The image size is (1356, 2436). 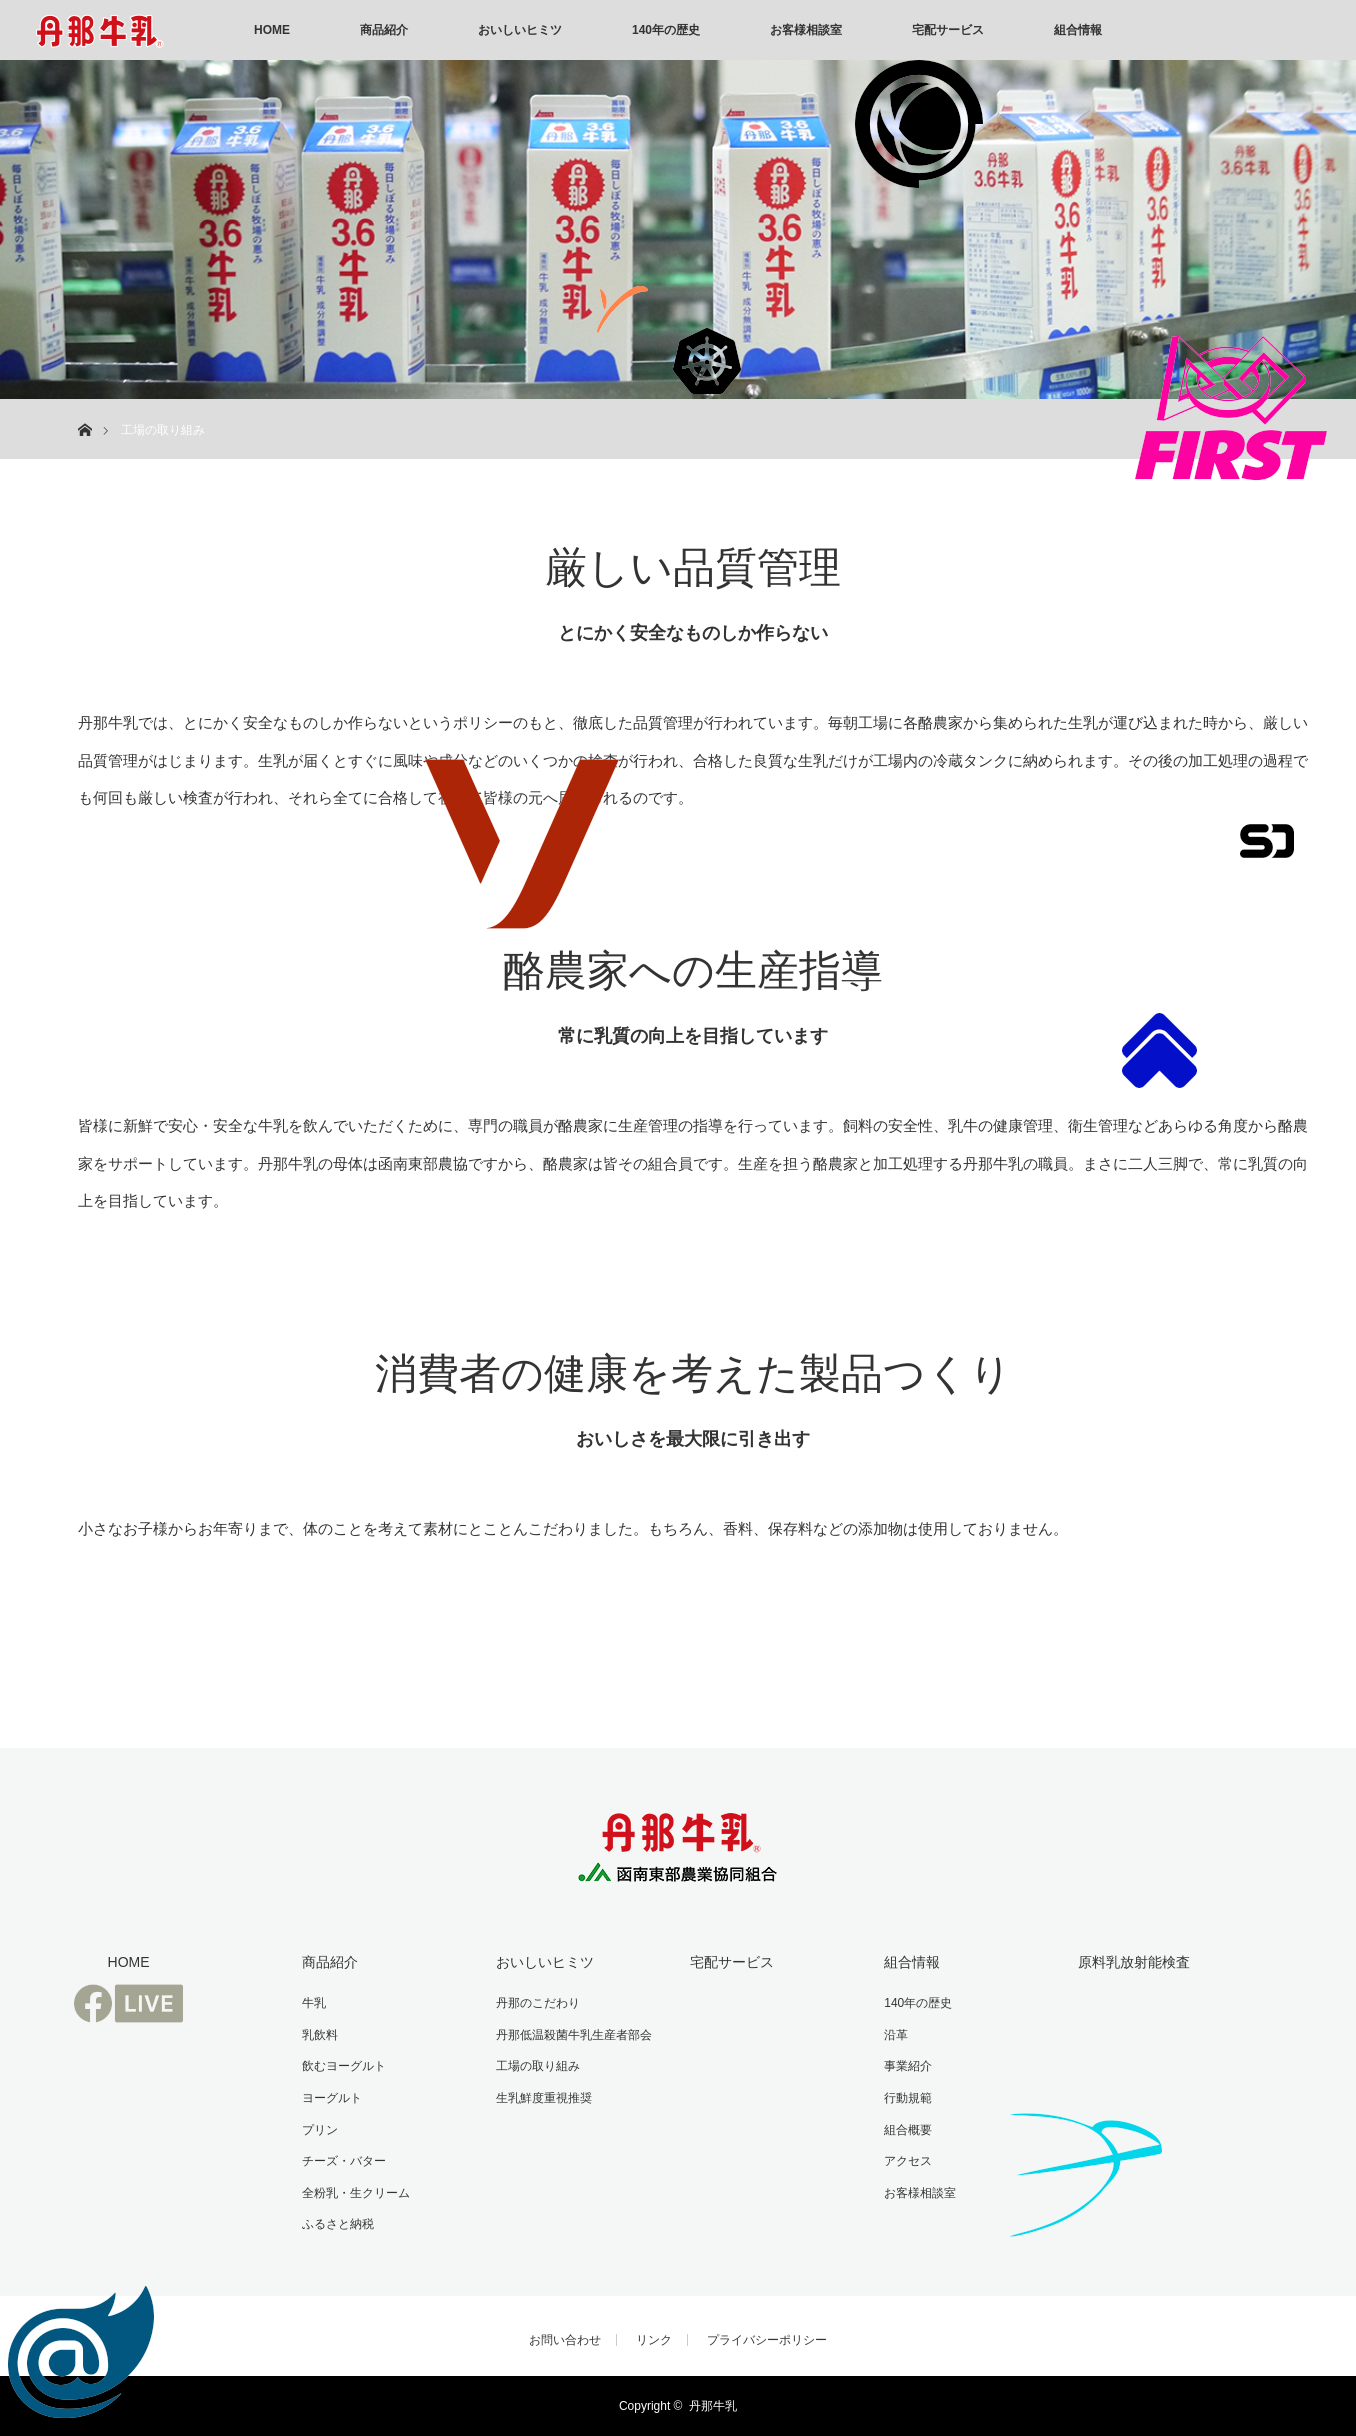 What do you see at coordinates (128, 2003) in the screenshot?
I see `start a facebook live broadcast` at bounding box center [128, 2003].